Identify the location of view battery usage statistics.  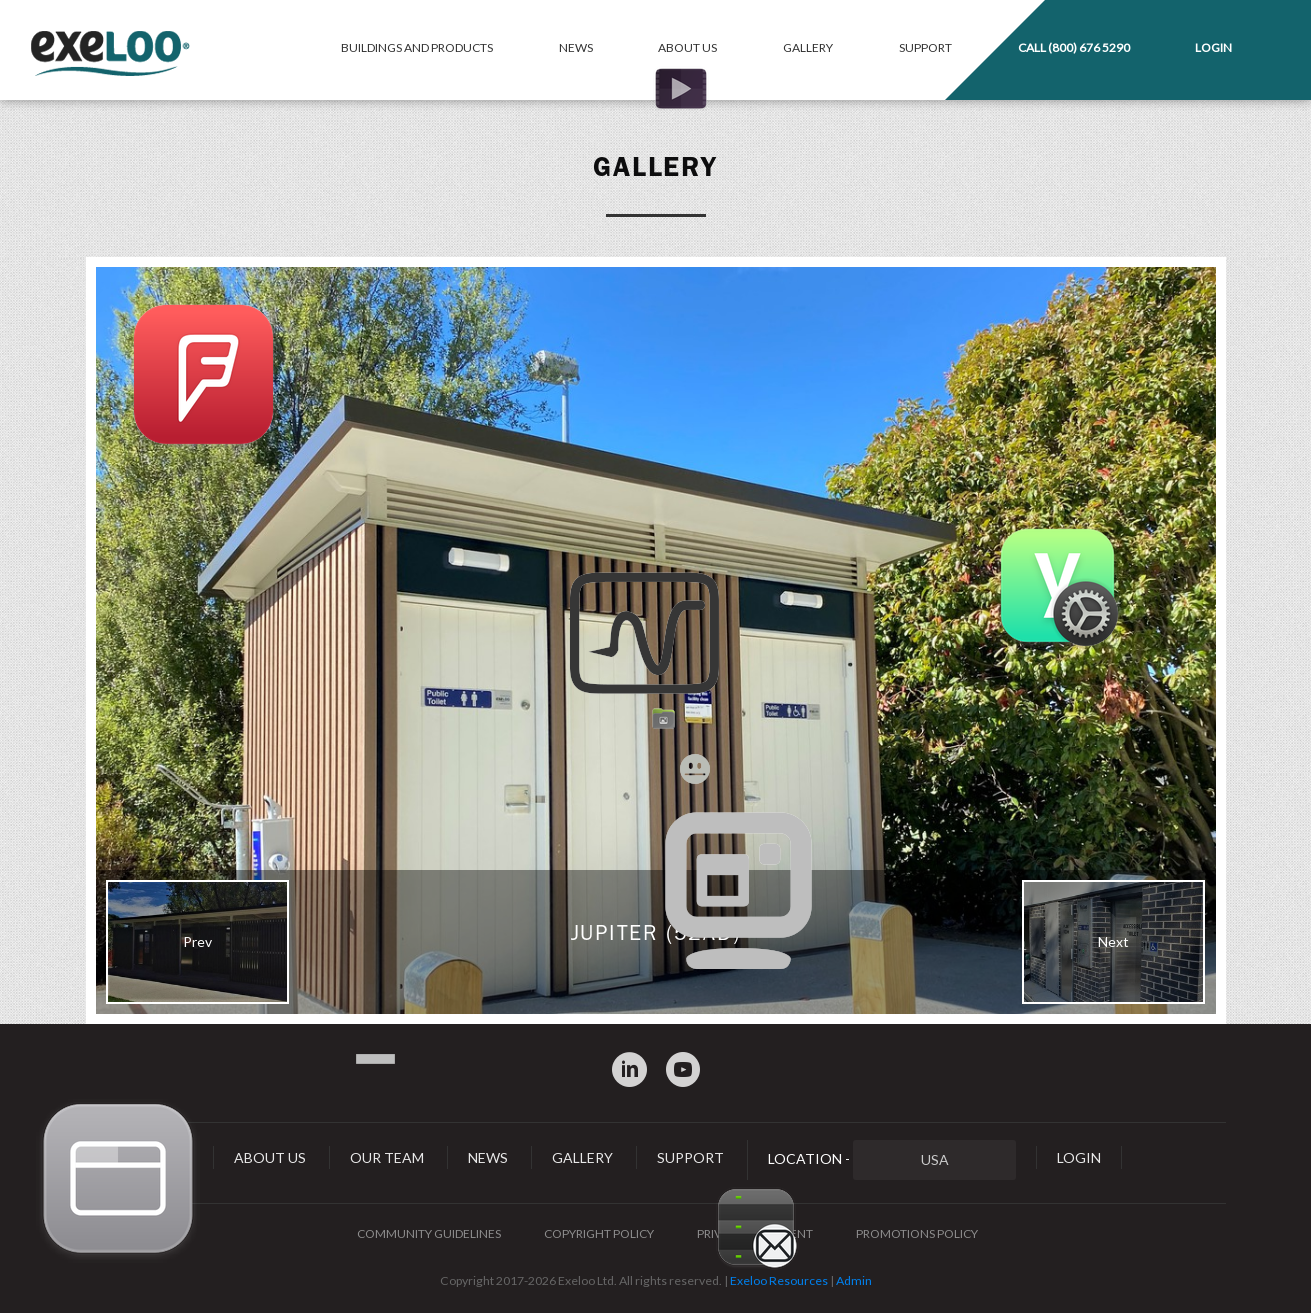
(644, 628).